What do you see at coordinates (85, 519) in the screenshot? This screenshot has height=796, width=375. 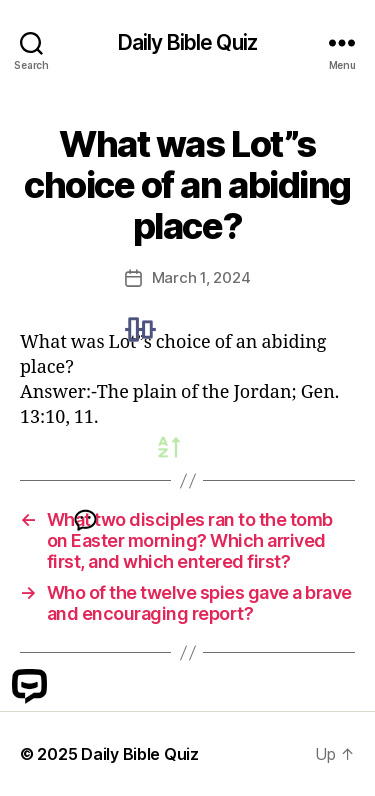 I see `open WeChat messaging app` at bounding box center [85, 519].